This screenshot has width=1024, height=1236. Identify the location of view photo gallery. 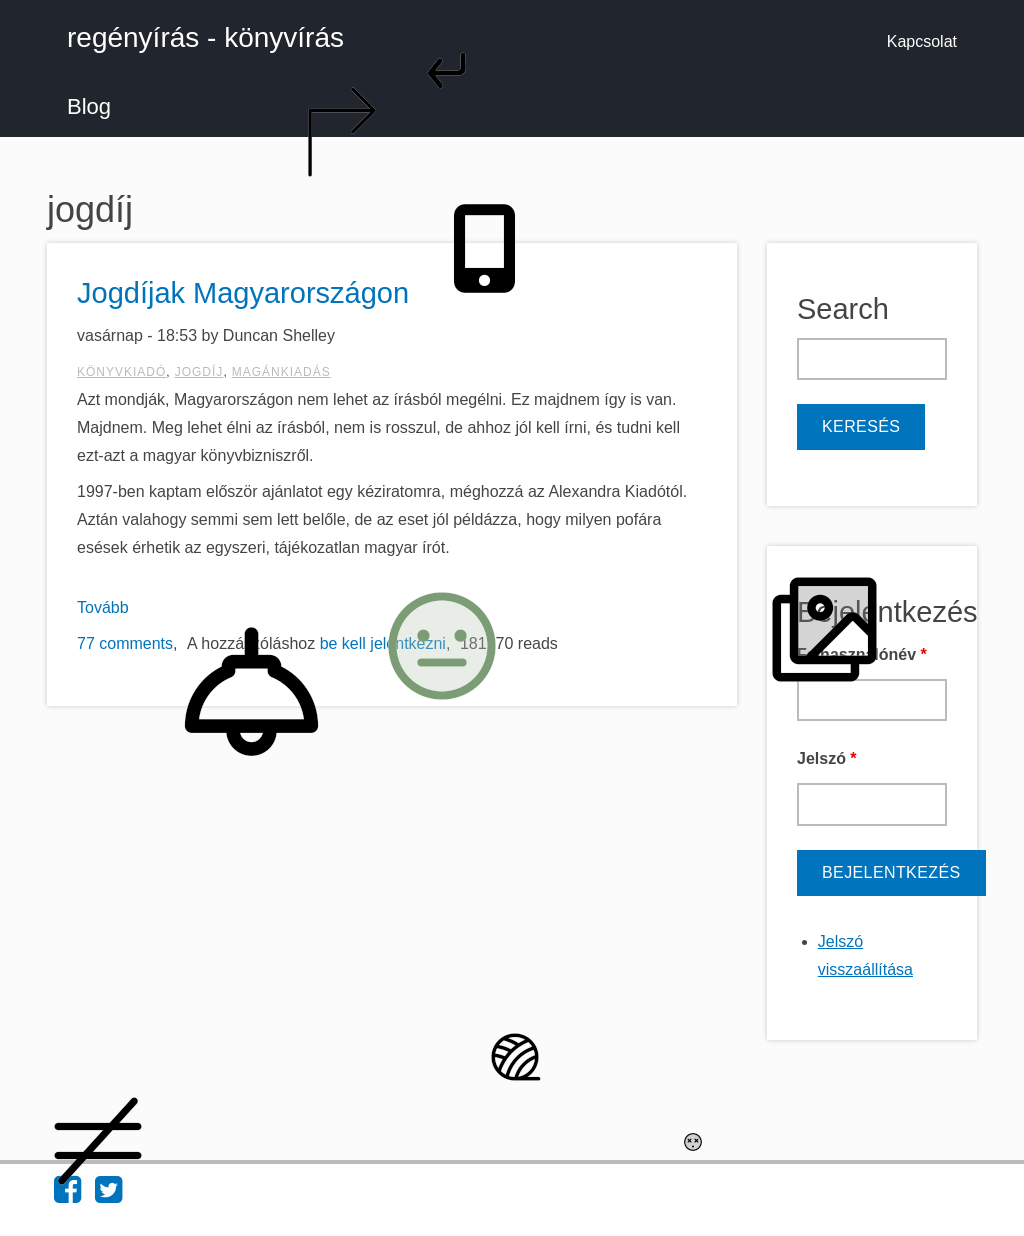
(824, 629).